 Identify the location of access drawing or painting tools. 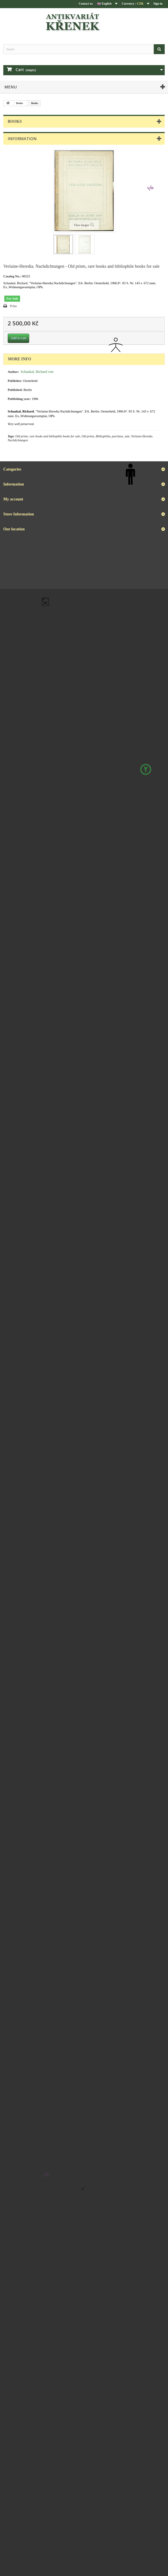
(83, 2188).